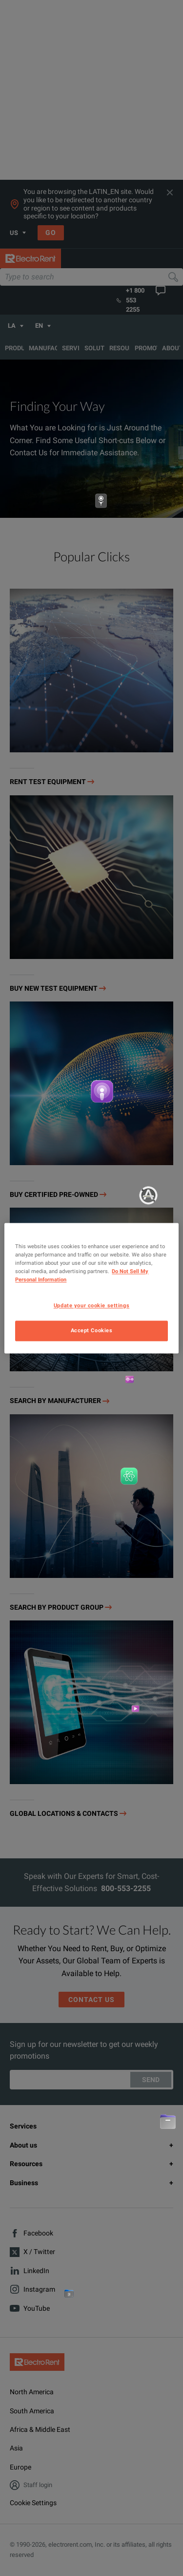  Describe the element at coordinates (101, 501) in the screenshot. I see `open déjà dup backup application` at that location.